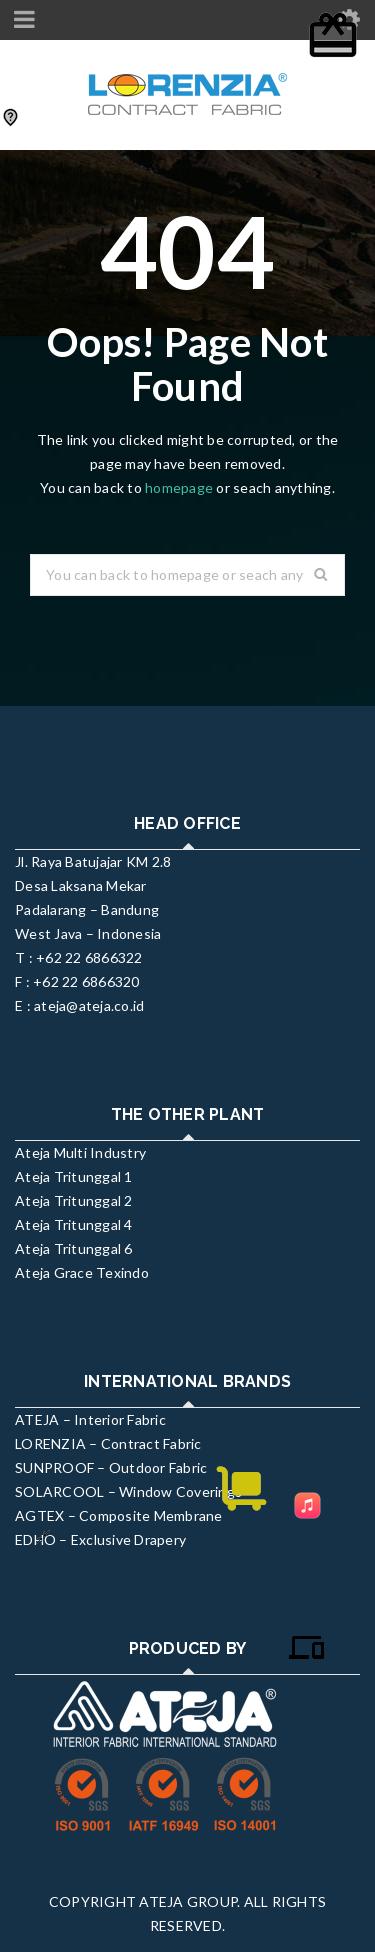 Image resolution: width=375 pixels, height=1952 pixels. I want to click on unknown or unidentified location, so click(10, 117).